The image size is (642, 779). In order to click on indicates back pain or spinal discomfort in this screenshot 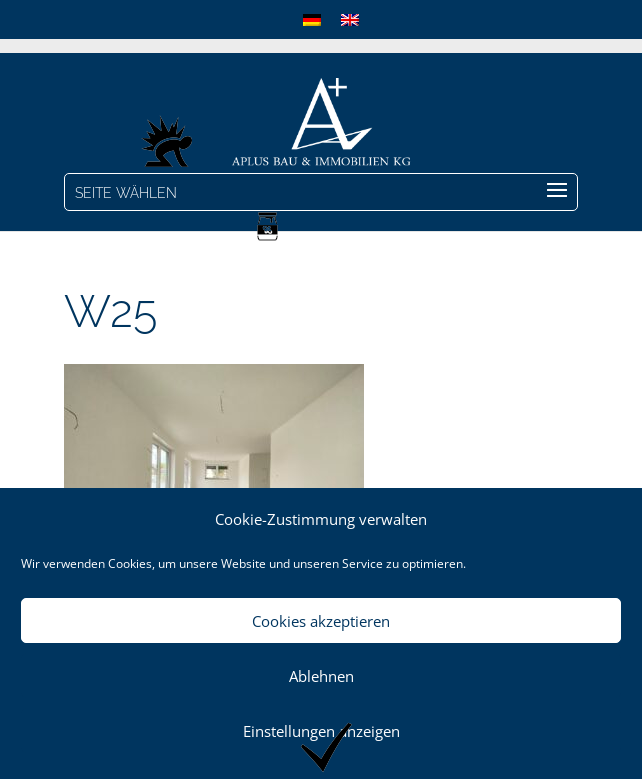, I will do `click(166, 141)`.